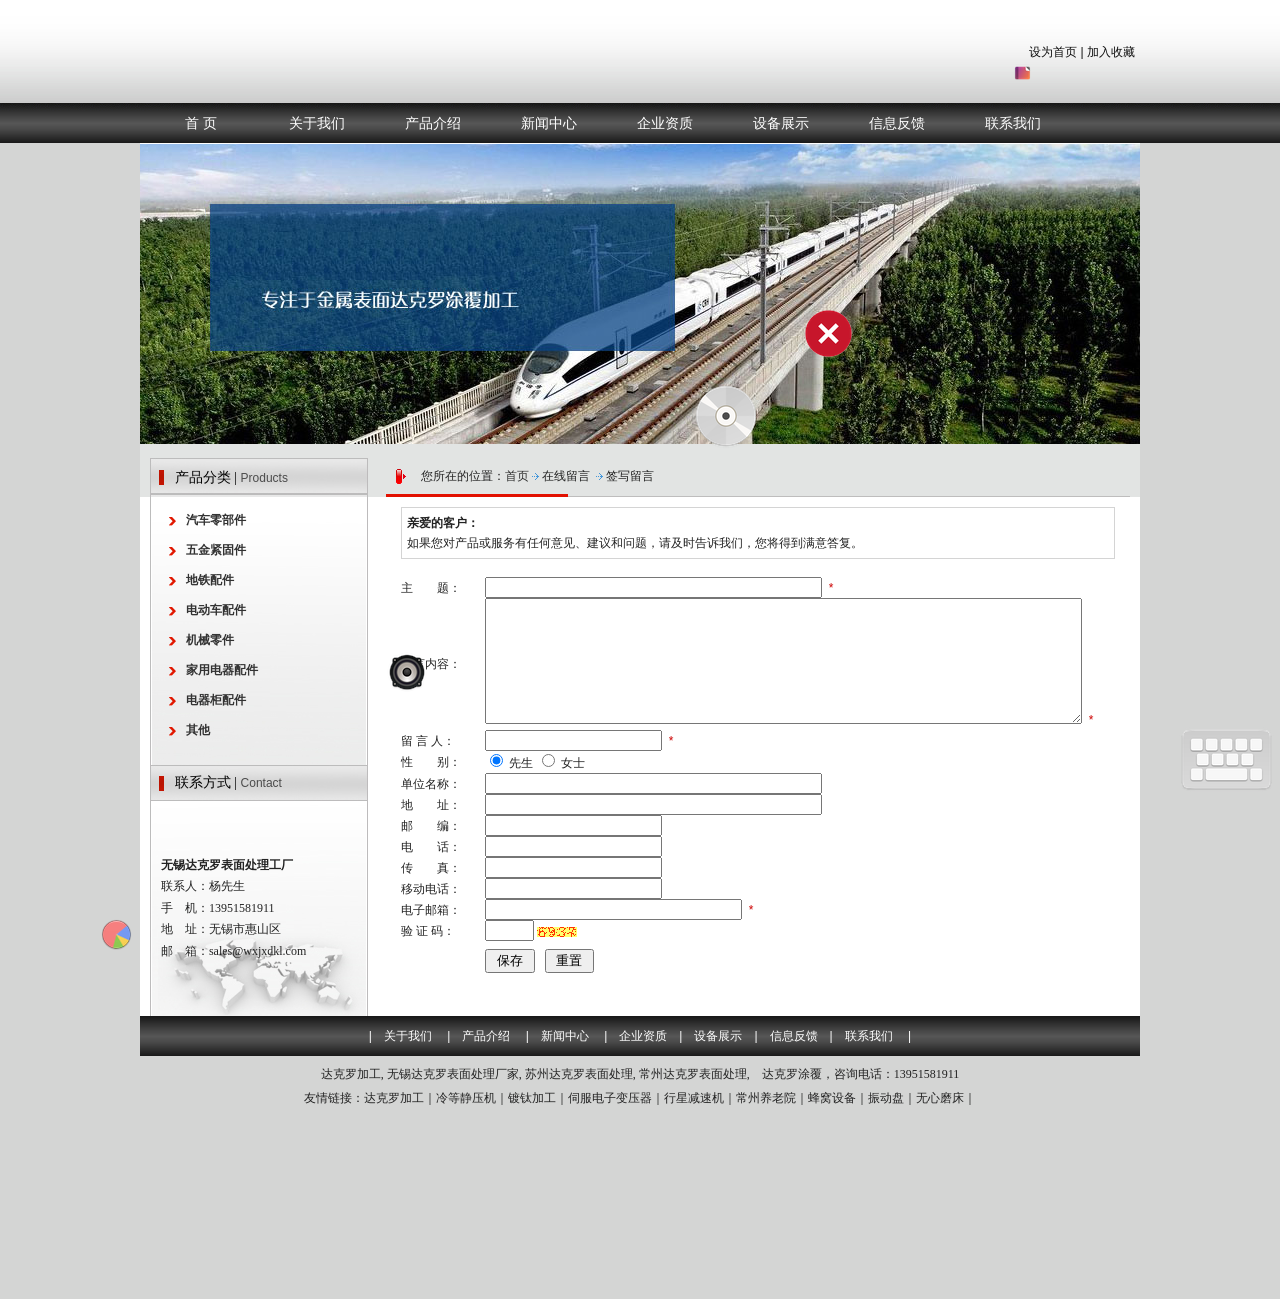 This screenshot has height=1299, width=1280. What do you see at coordinates (407, 672) in the screenshot?
I see `adjust speaker or audio output settings` at bounding box center [407, 672].